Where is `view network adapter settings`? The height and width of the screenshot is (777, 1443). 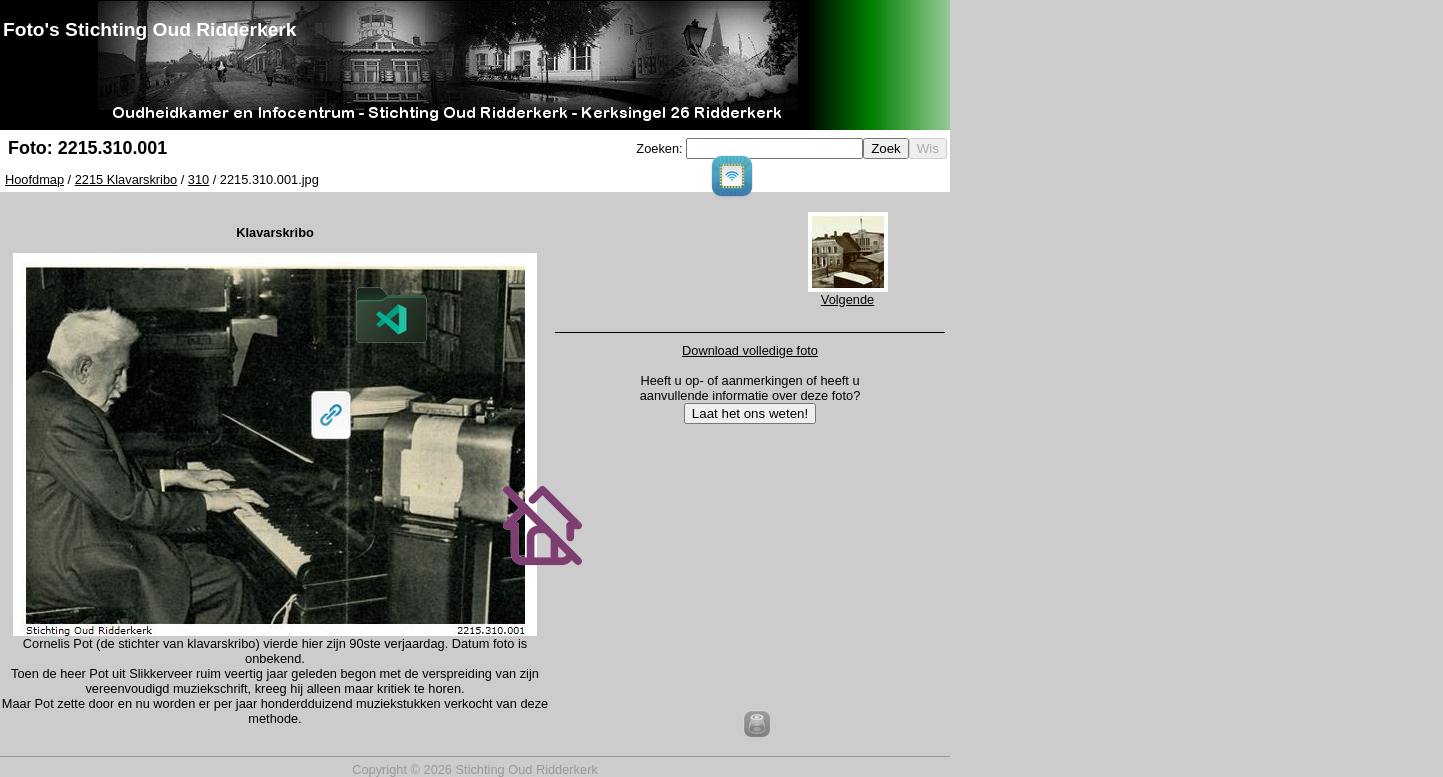
view network adapter settings is located at coordinates (732, 176).